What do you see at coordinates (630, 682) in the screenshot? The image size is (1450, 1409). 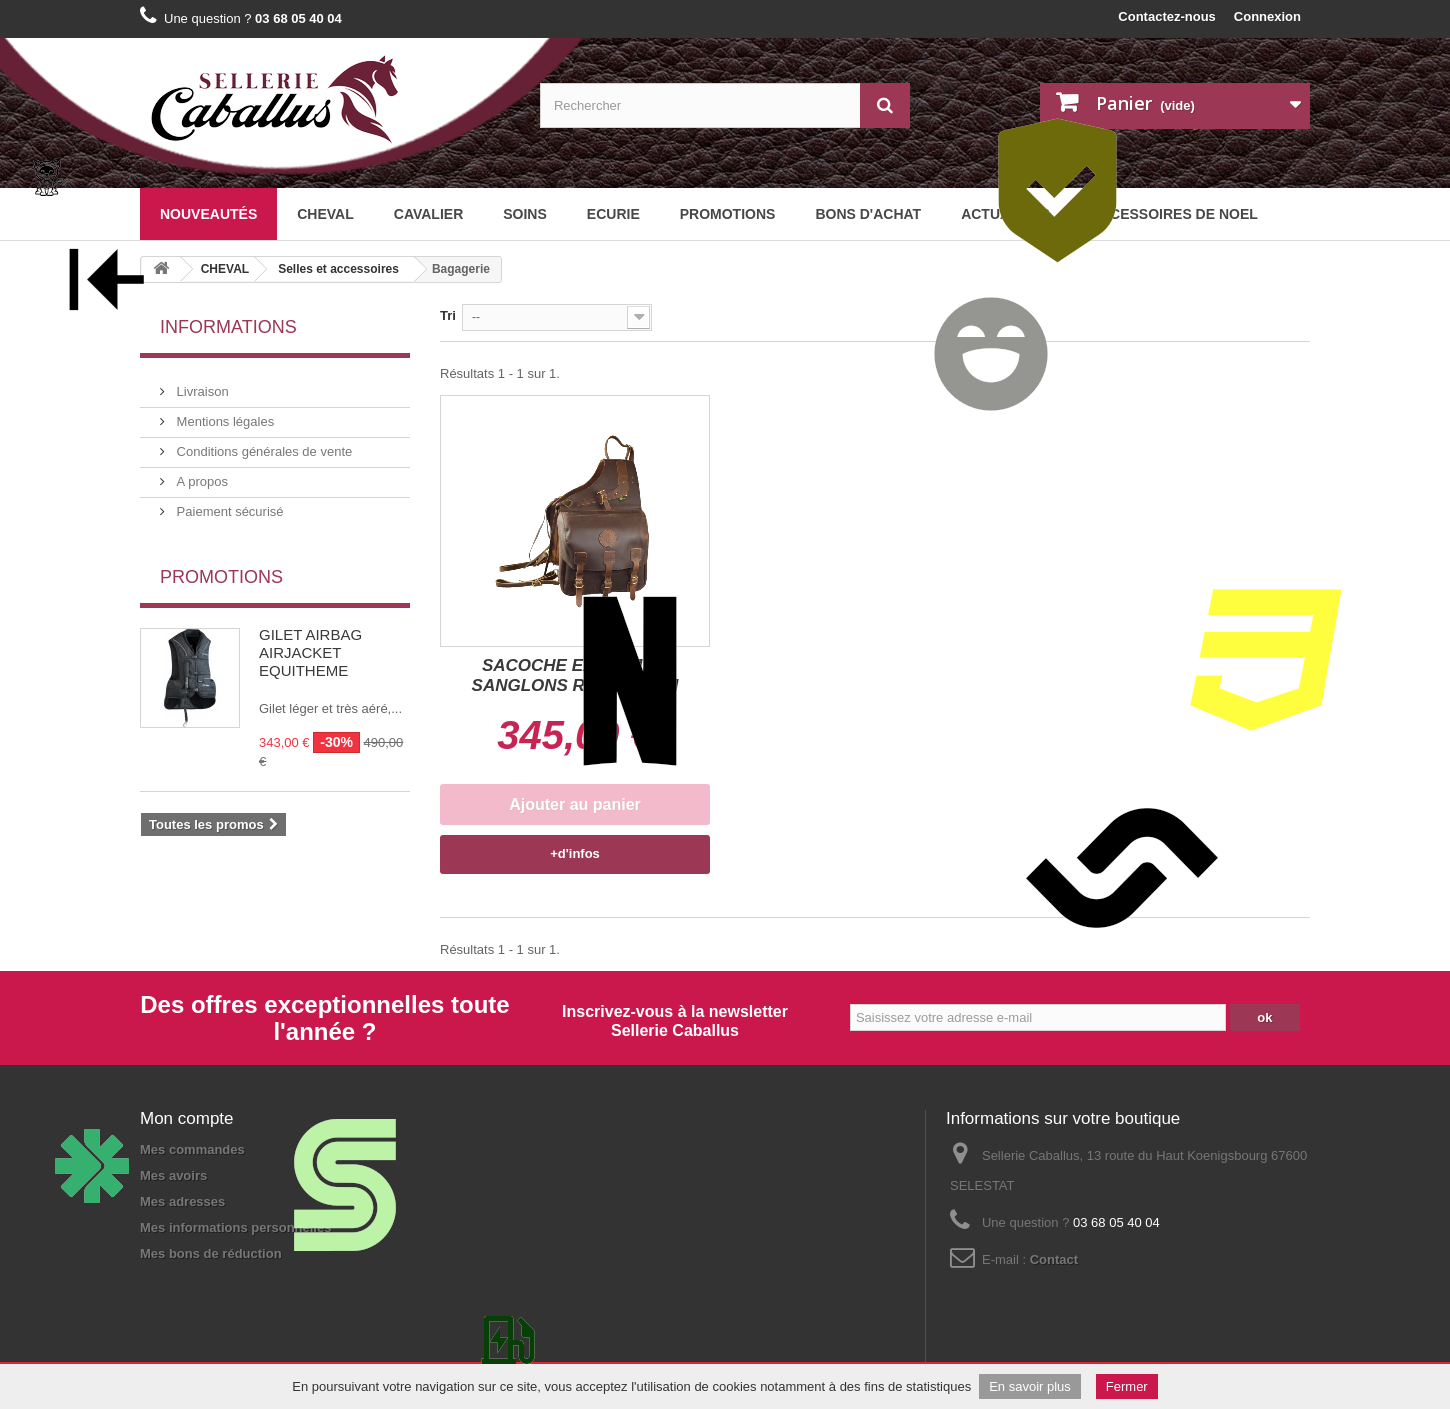 I see `open the Netflix app` at bounding box center [630, 682].